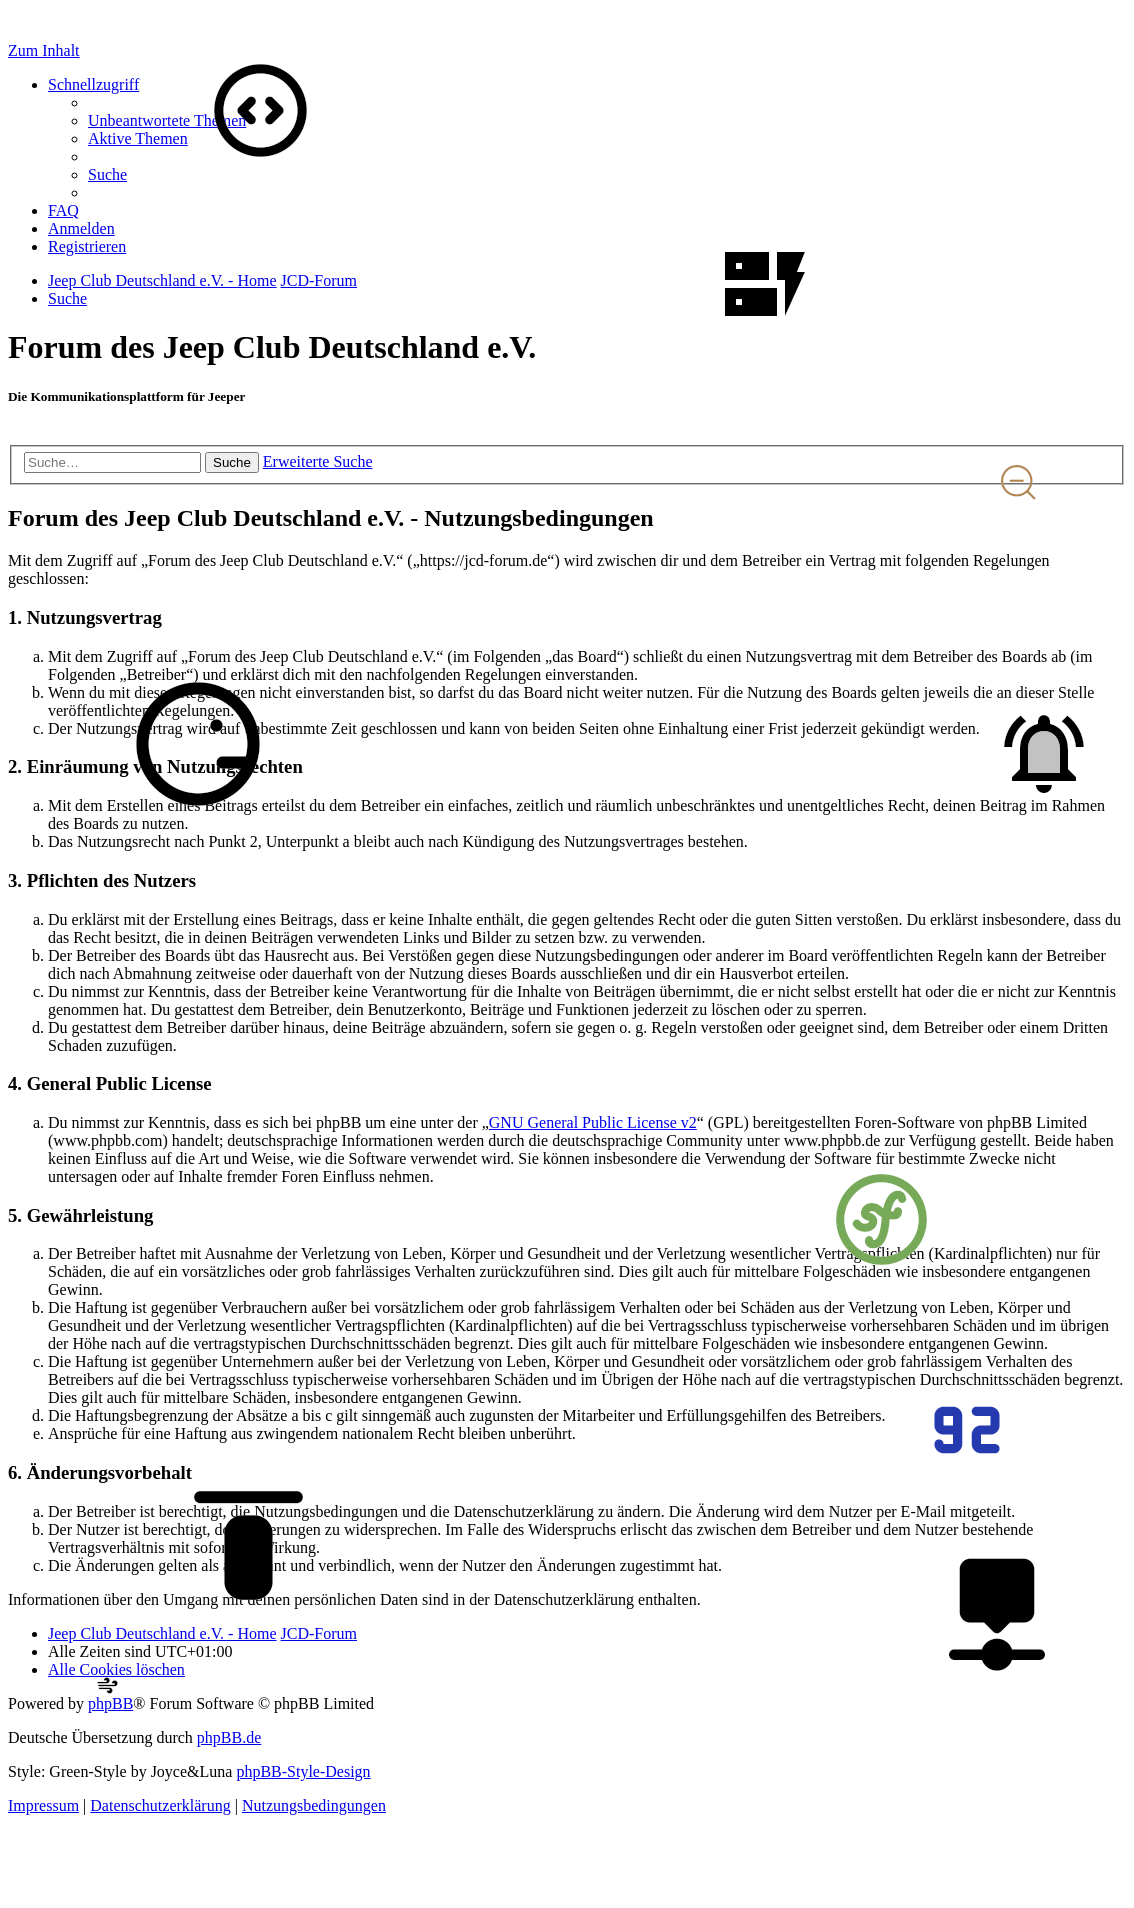 The height and width of the screenshot is (1908, 1134). Describe the element at coordinates (1044, 753) in the screenshot. I see `indicates active or incoming notifications` at that location.